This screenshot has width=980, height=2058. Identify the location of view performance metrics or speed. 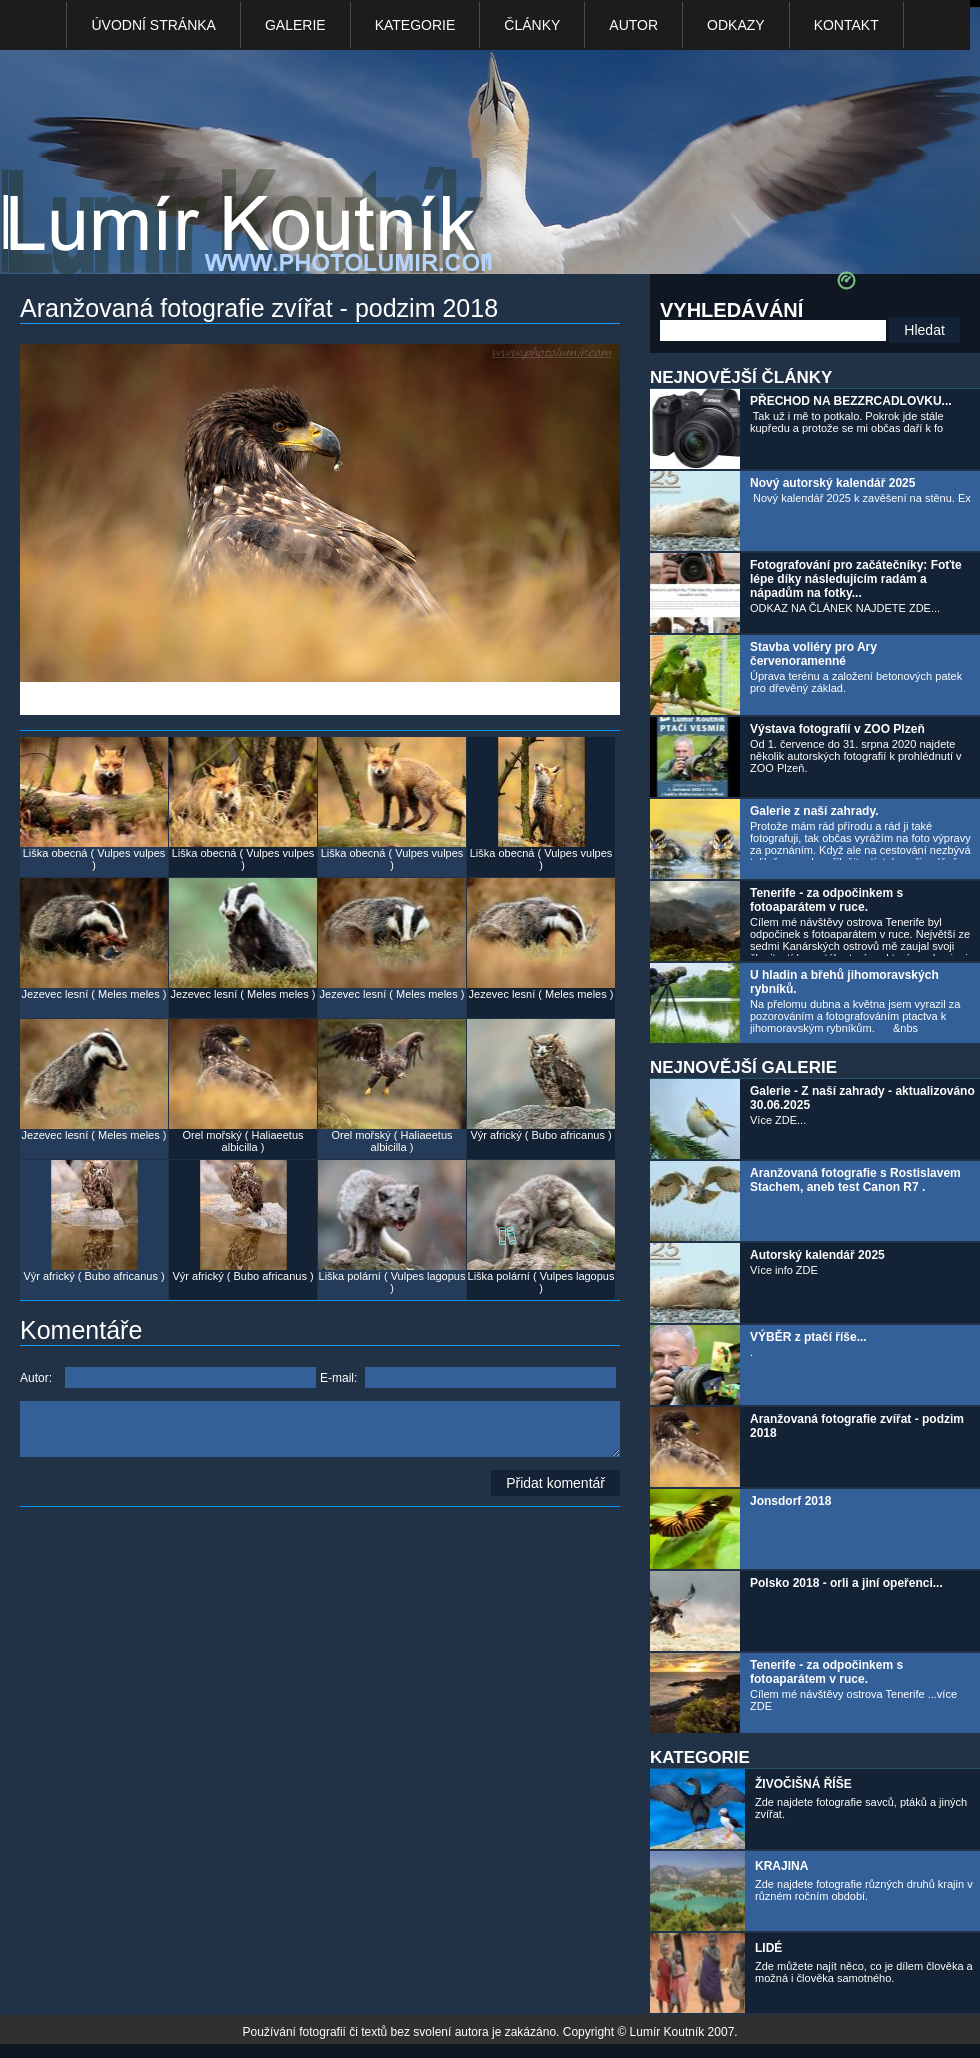
(846, 280).